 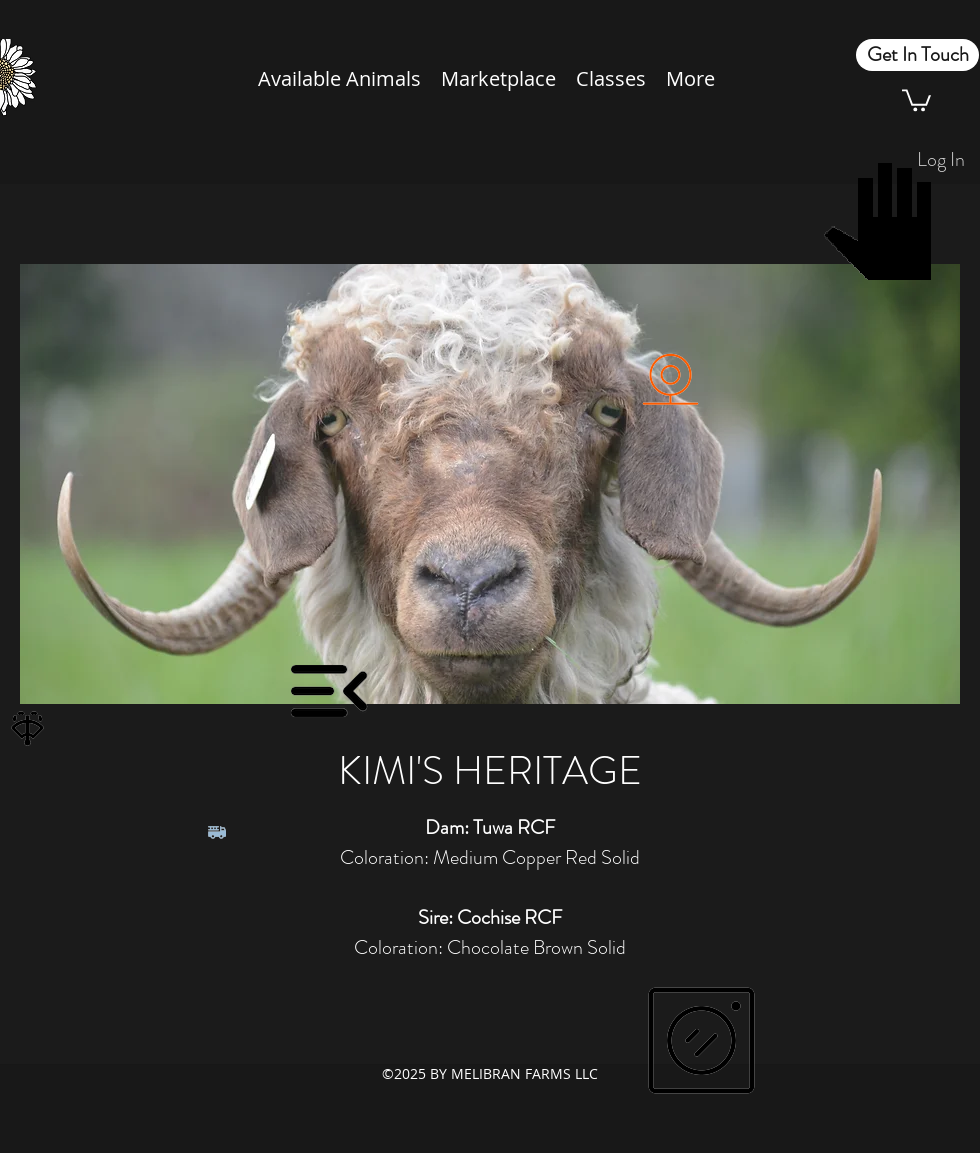 I want to click on stop or pause an action, so click(x=877, y=221).